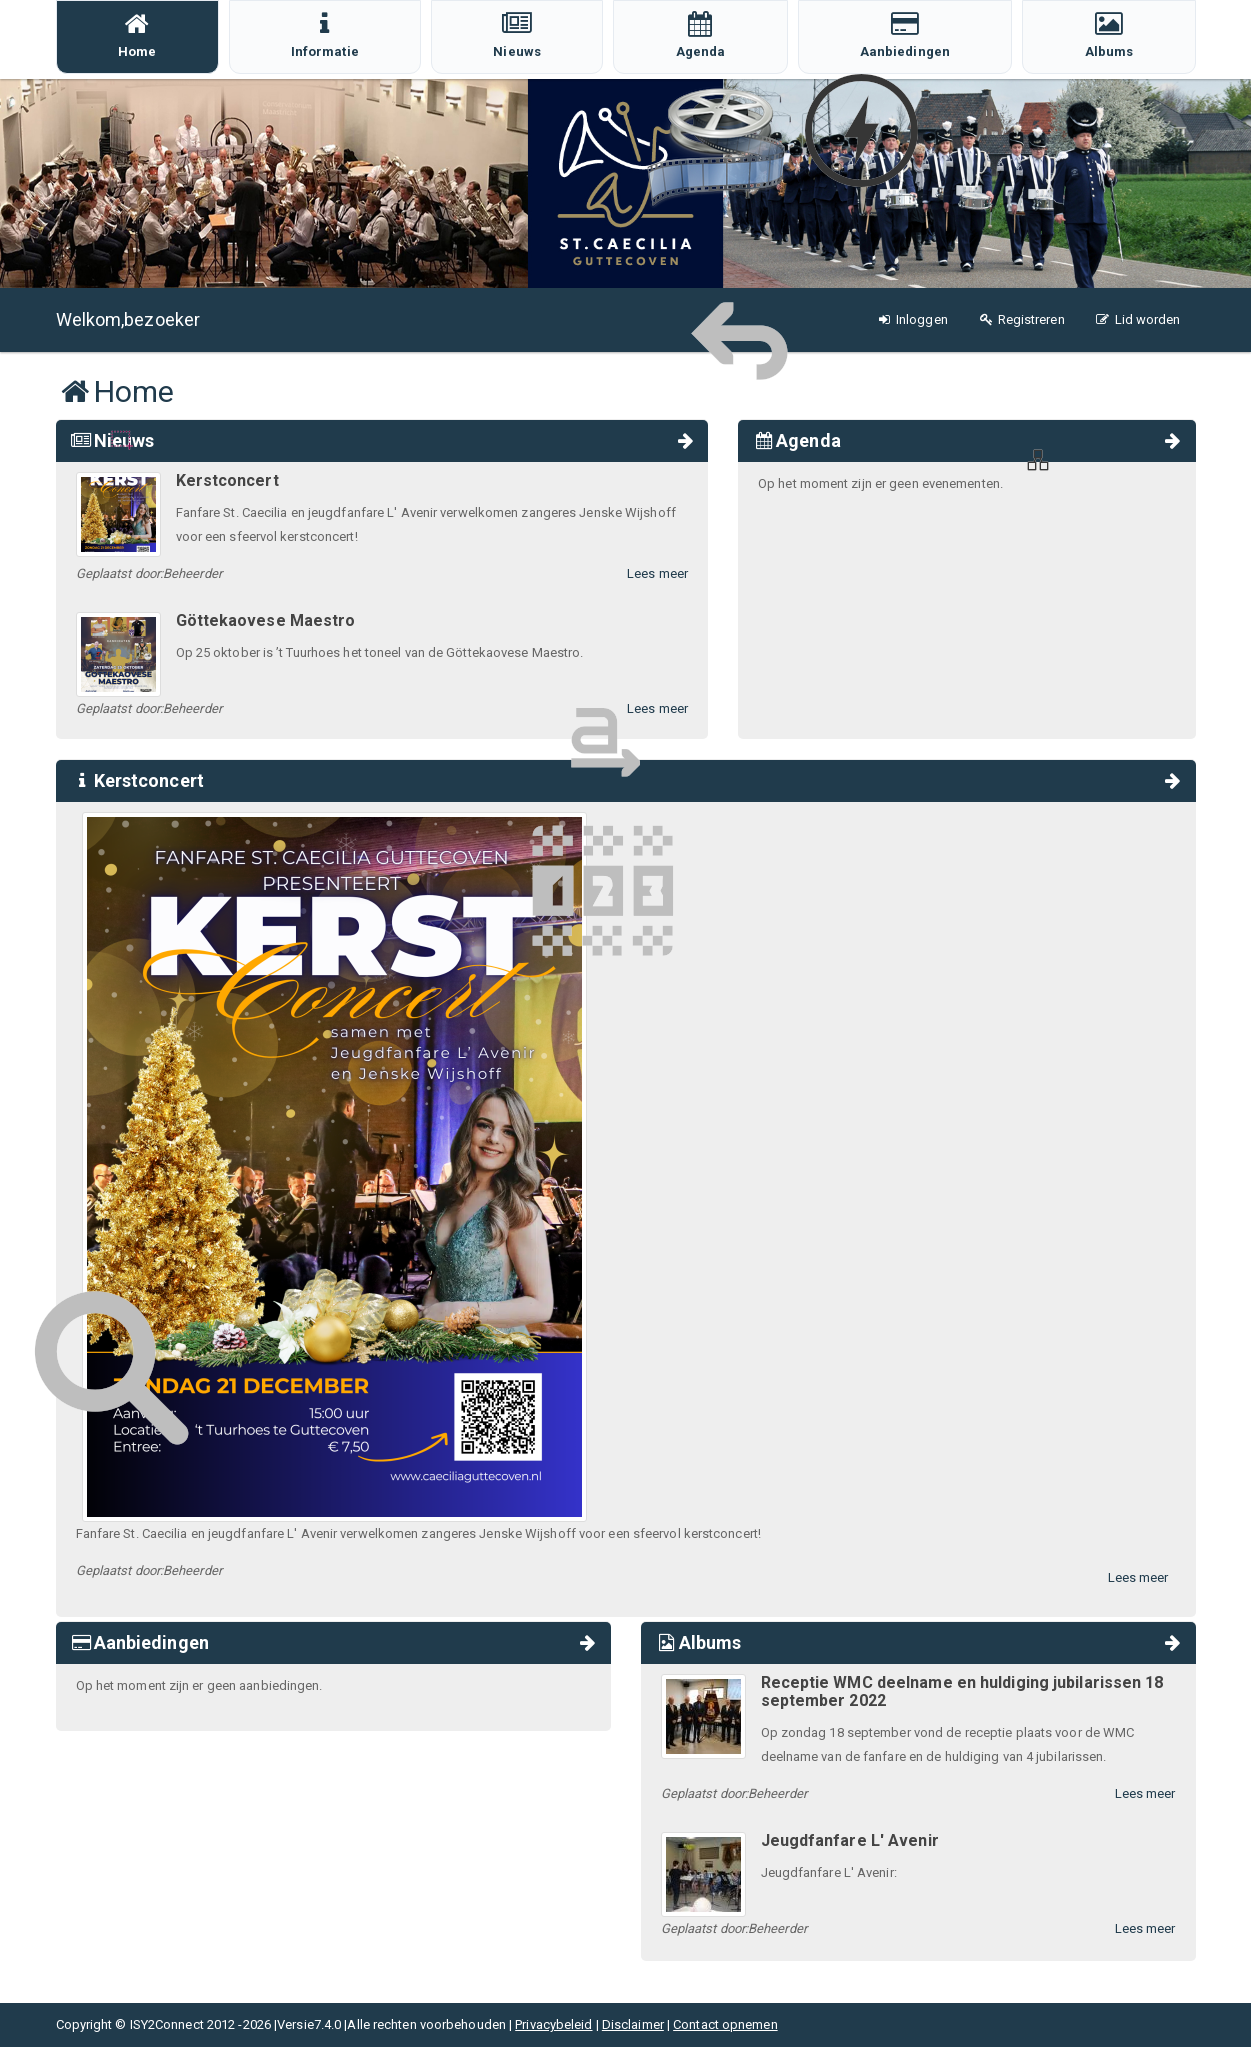  What do you see at coordinates (716, 152) in the screenshot?
I see `indicates a video file type` at bounding box center [716, 152].